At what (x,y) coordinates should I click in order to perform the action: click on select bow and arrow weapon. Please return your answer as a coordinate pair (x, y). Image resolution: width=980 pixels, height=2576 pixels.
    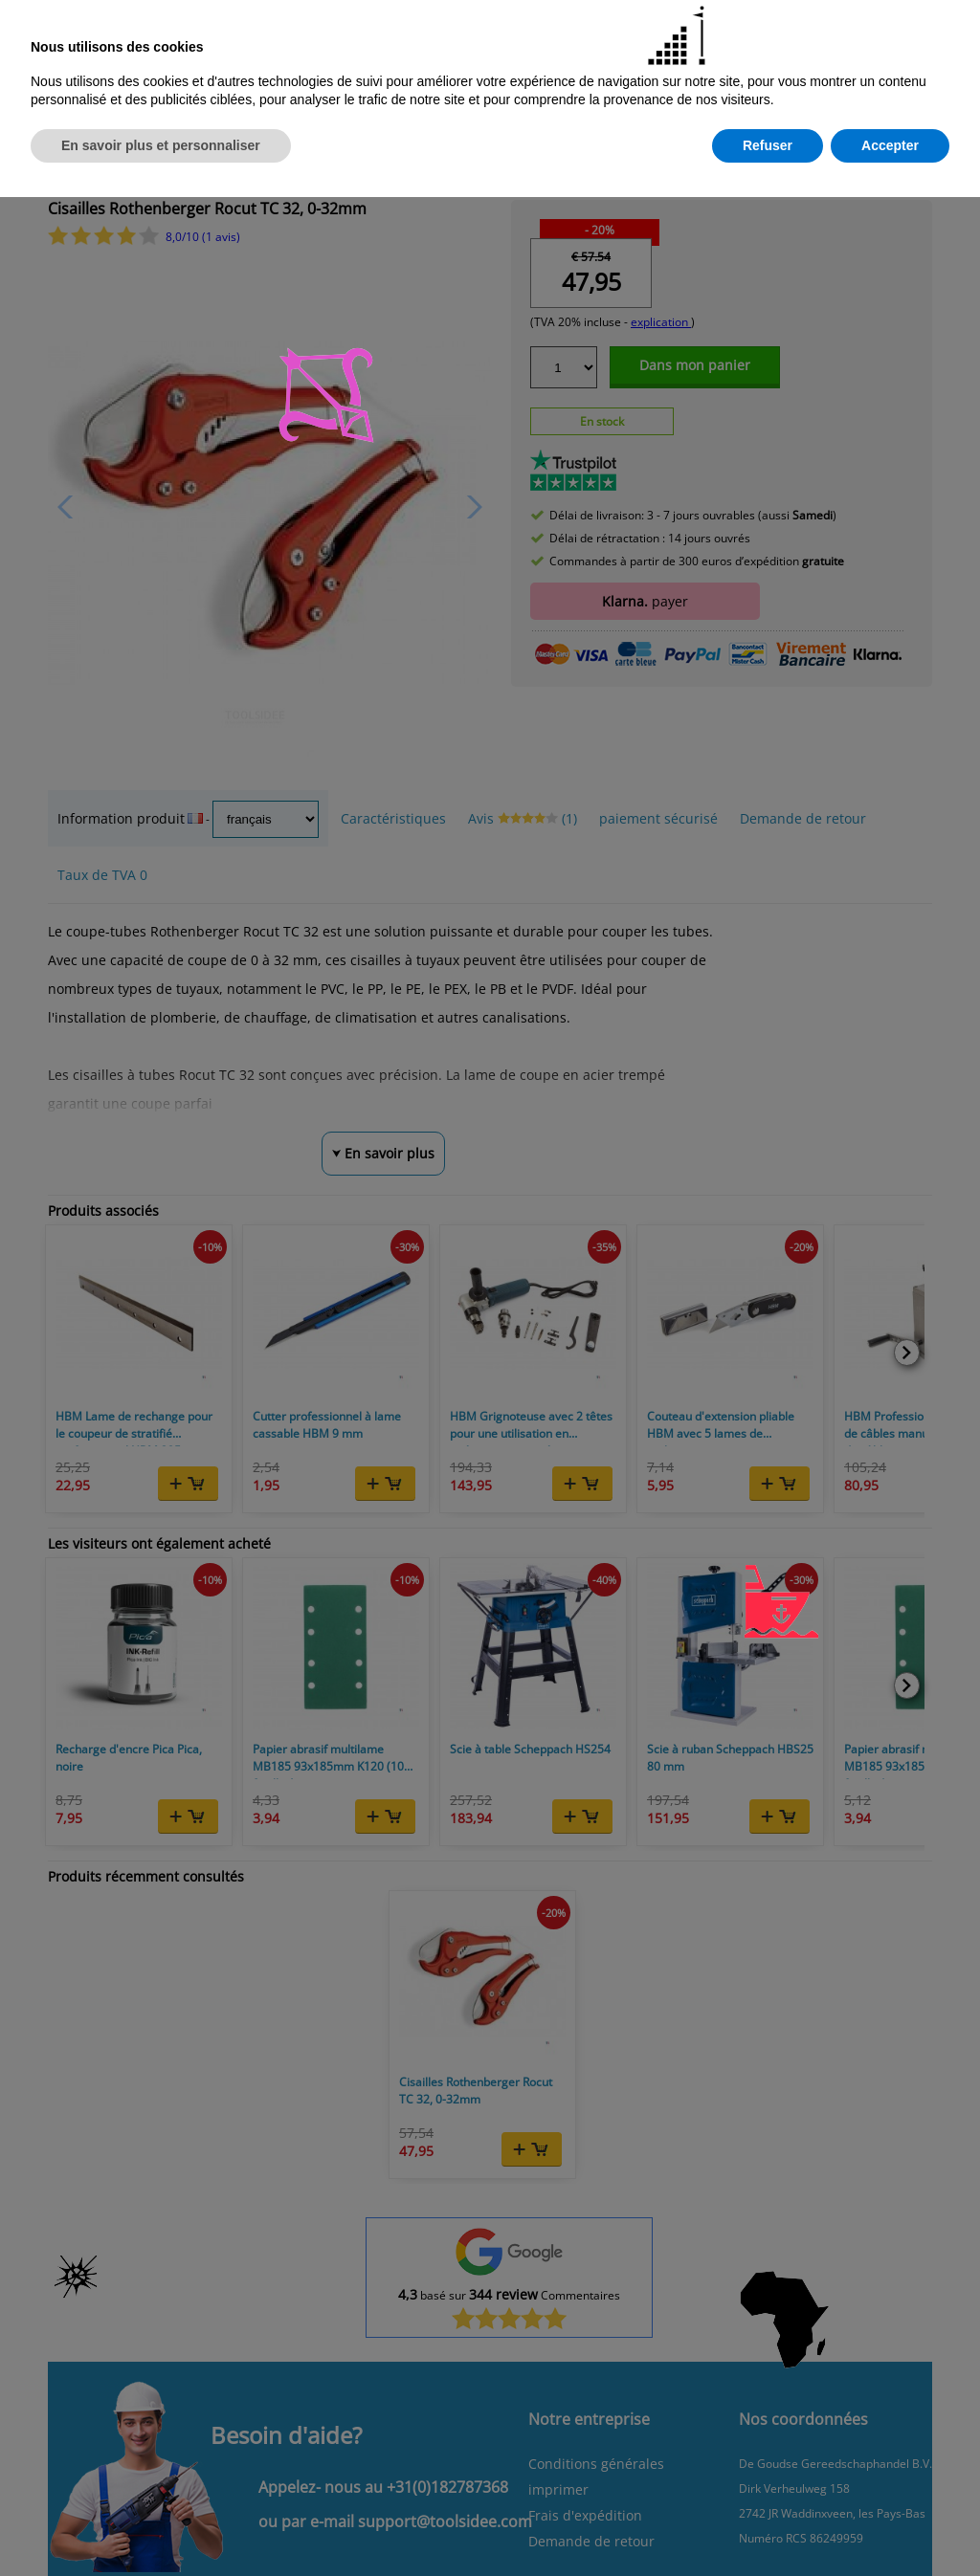
    Looking at the image, I should click on (326, 395).